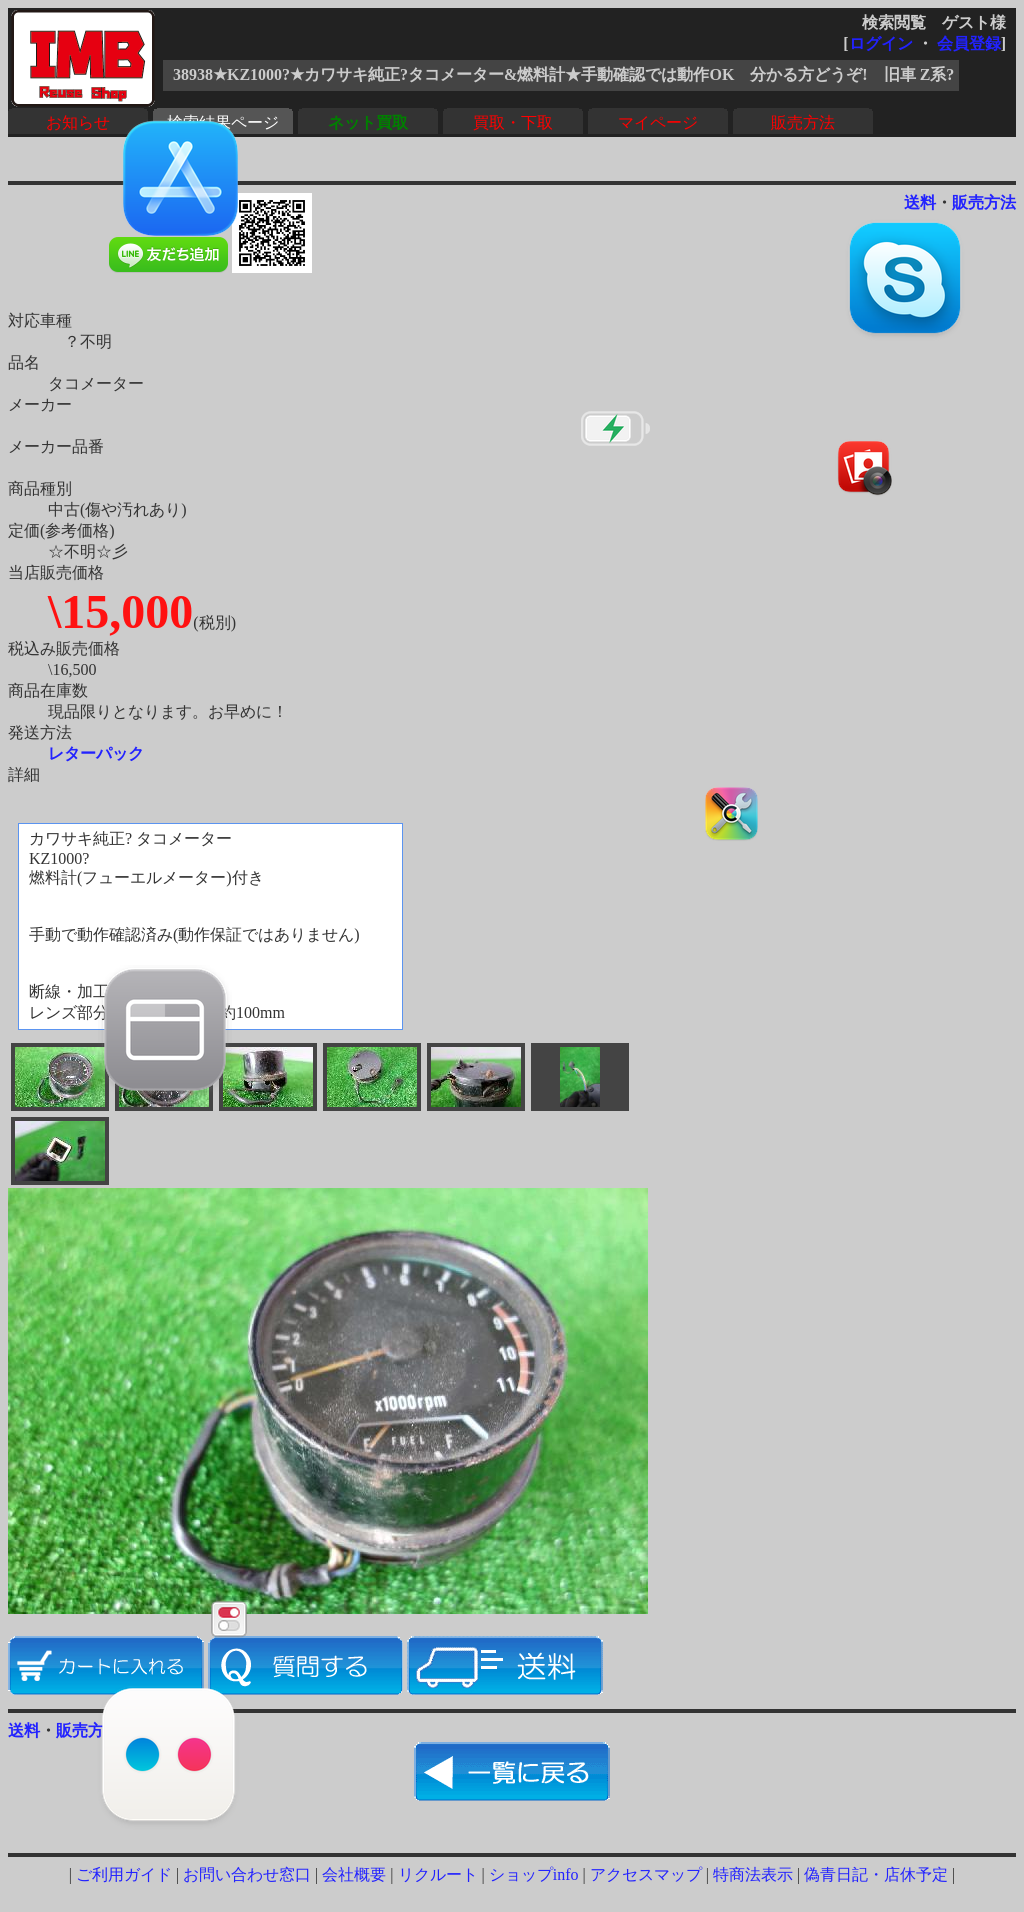 The image size is (1024, 1912). What do you see at coordinates (165, 1032) in the screenshot?
I see `customize window decoration and title bar appearance` at bounding box center [165, 1032].